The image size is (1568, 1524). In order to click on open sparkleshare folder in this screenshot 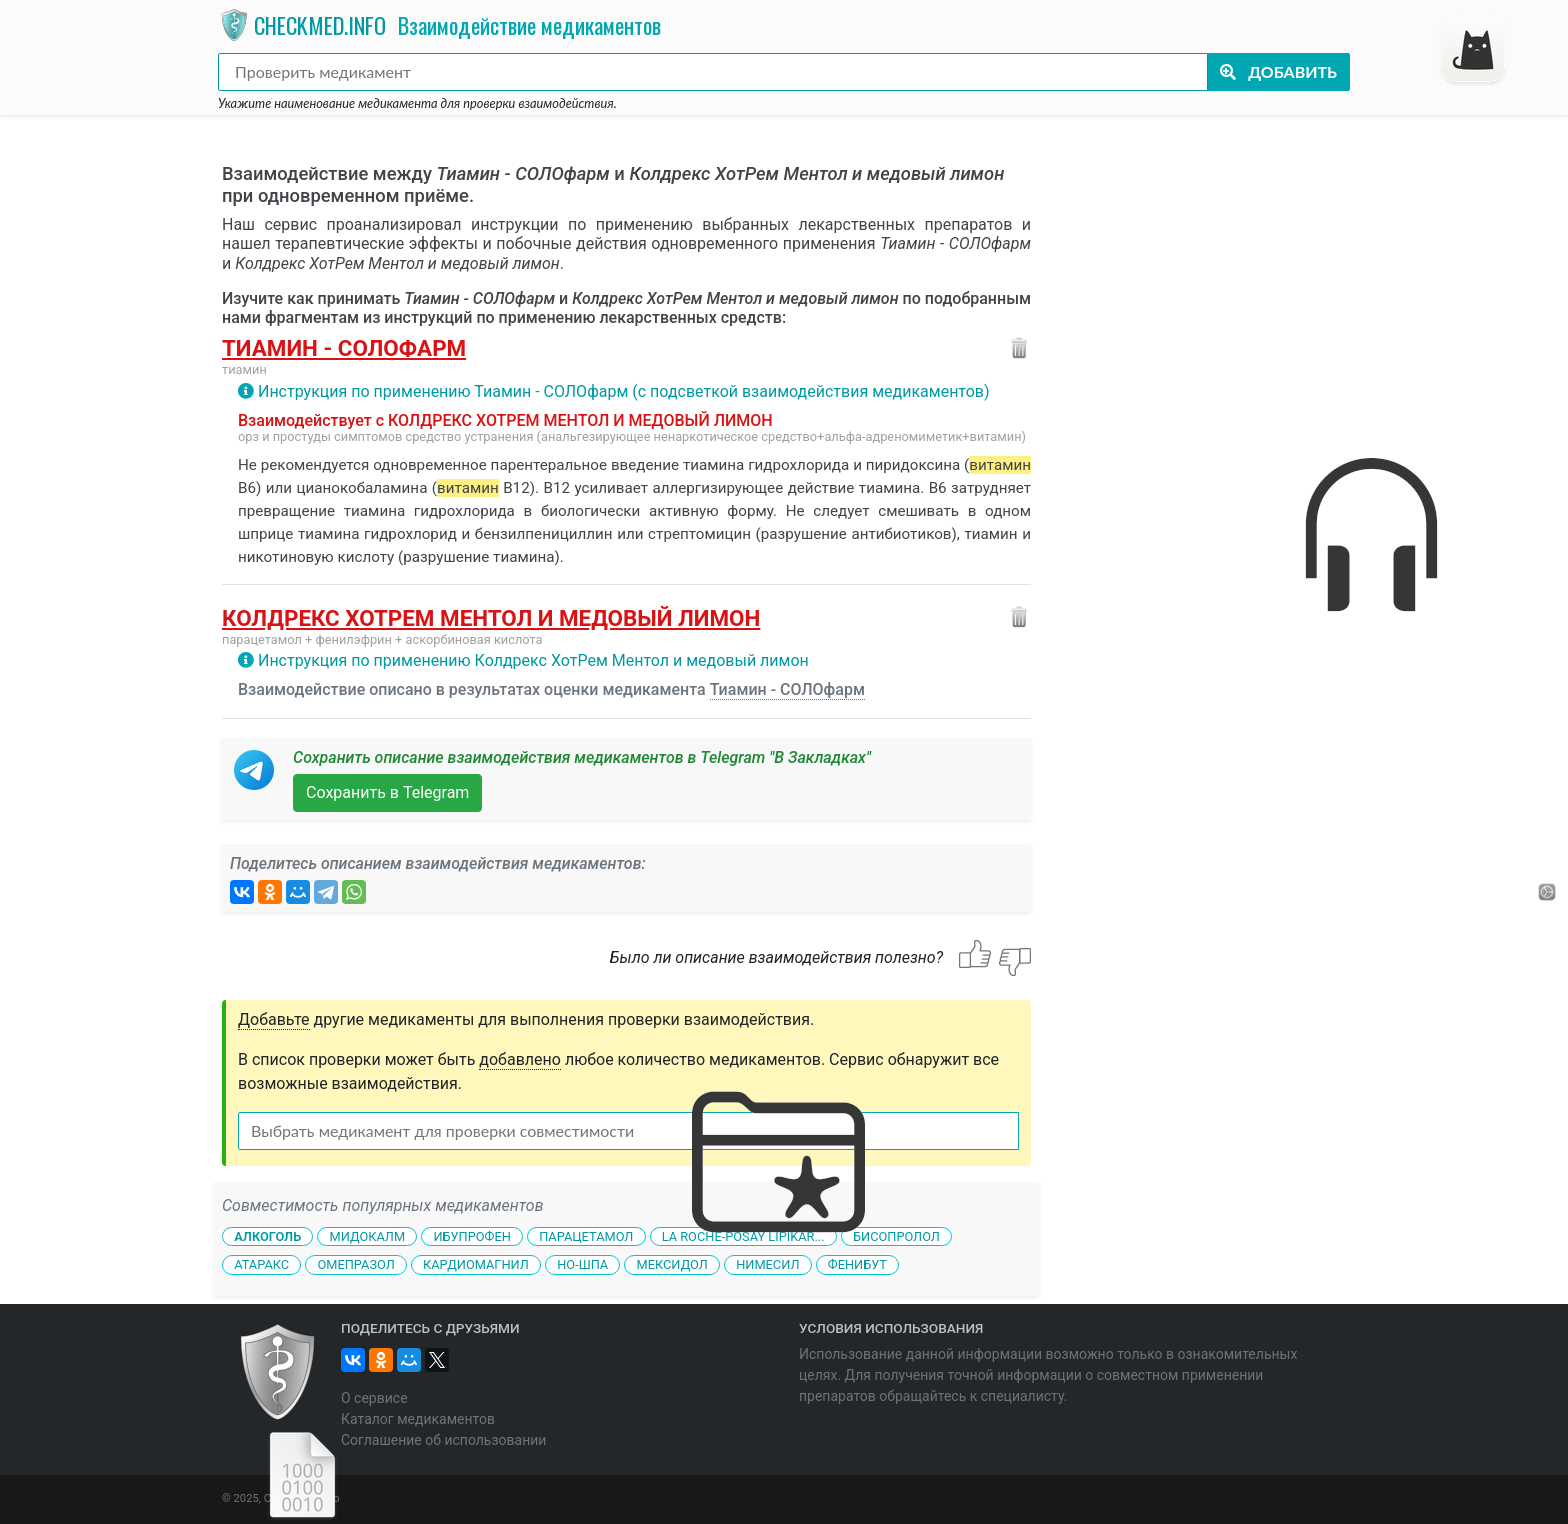, I will do `click(778, 1156)`.